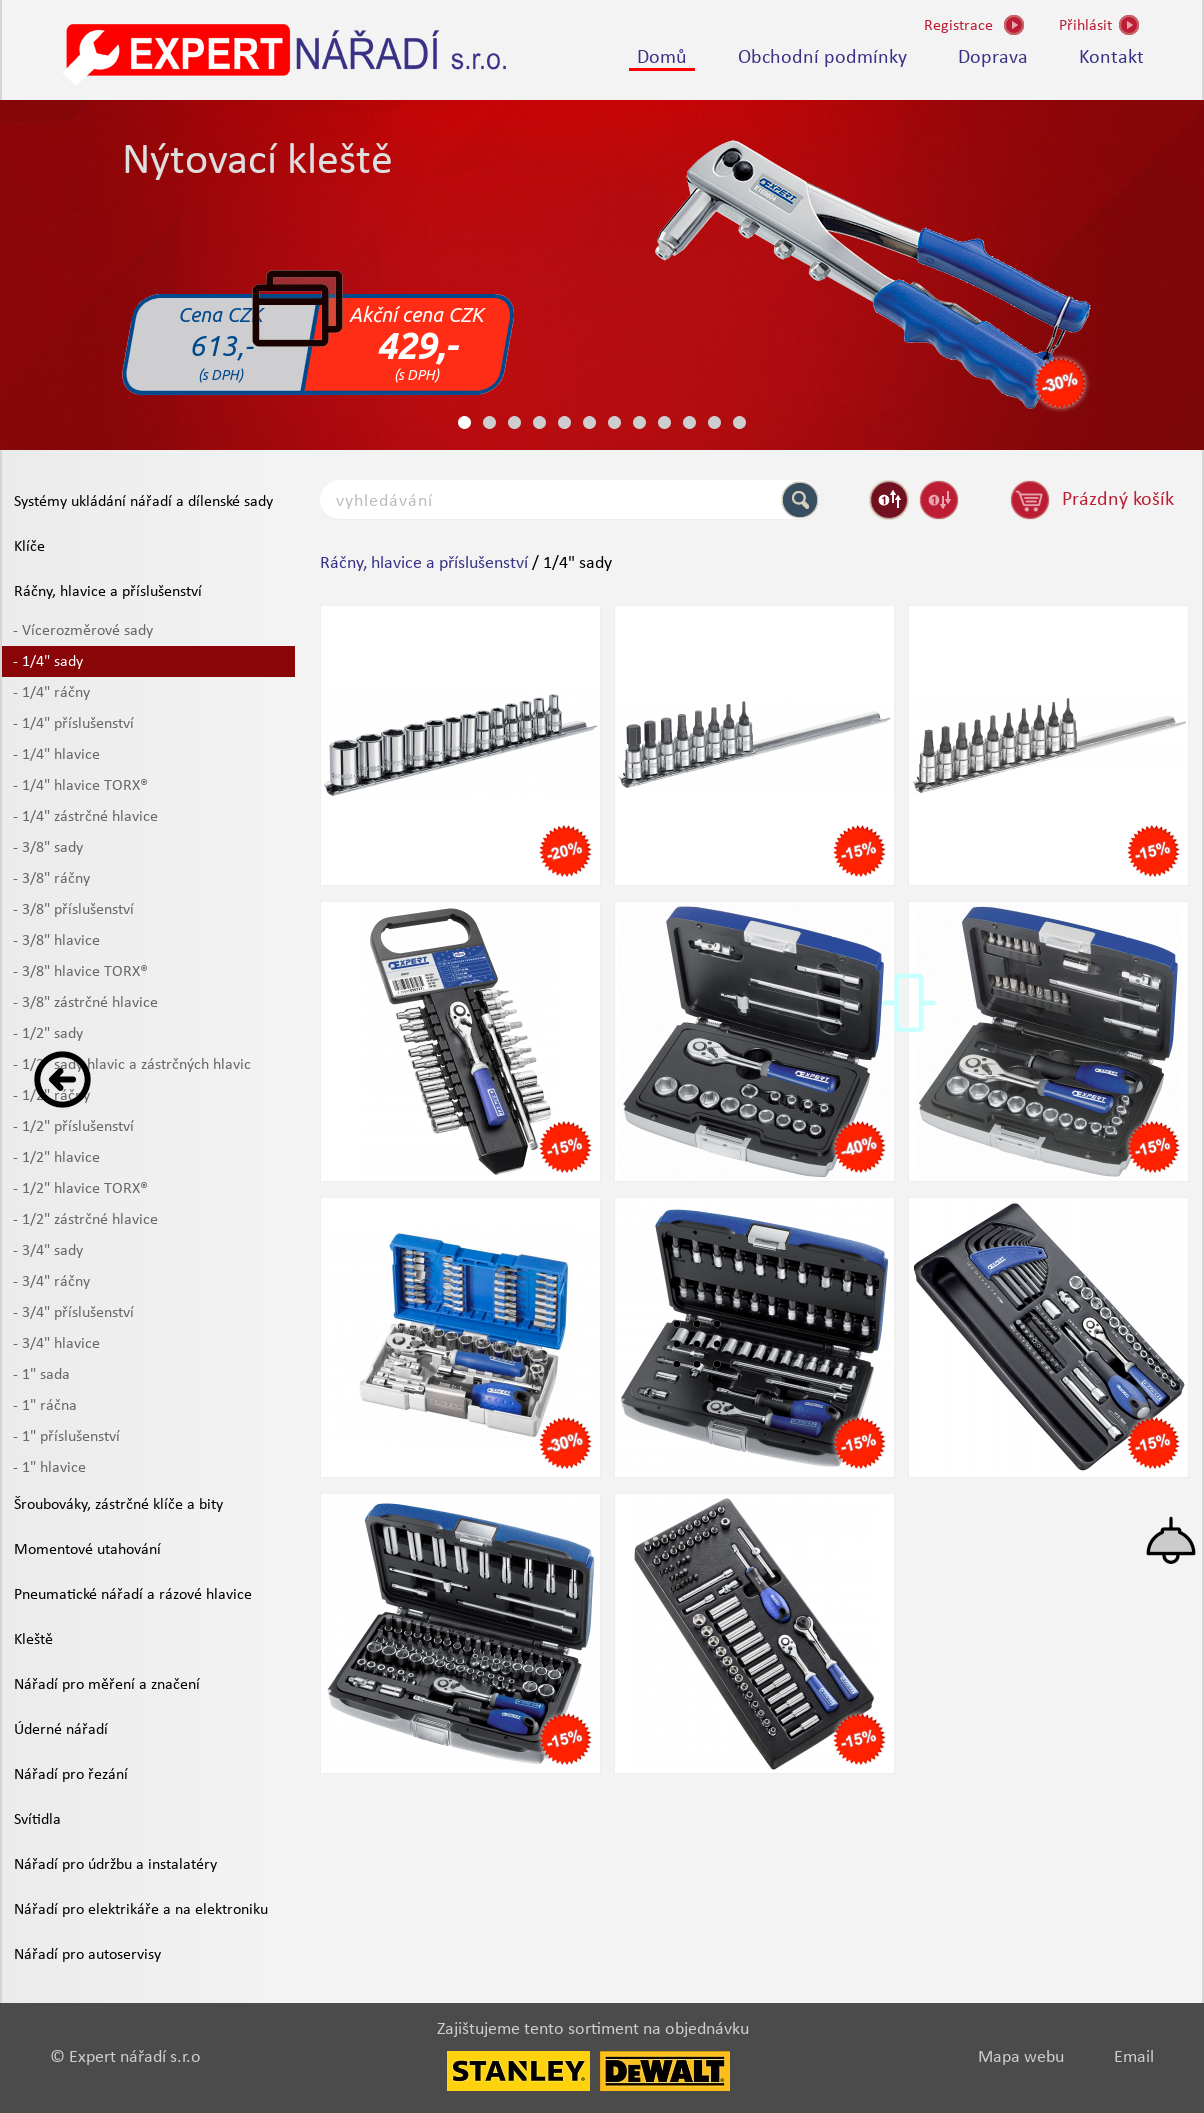 Image resolution: width=1204 pixels, height=2113 pixels. What do you see at coordinates (1171, 1543) in the screenshot?
I see `toggle pendant lamp on/off` at bounding box center [1171, 1543].